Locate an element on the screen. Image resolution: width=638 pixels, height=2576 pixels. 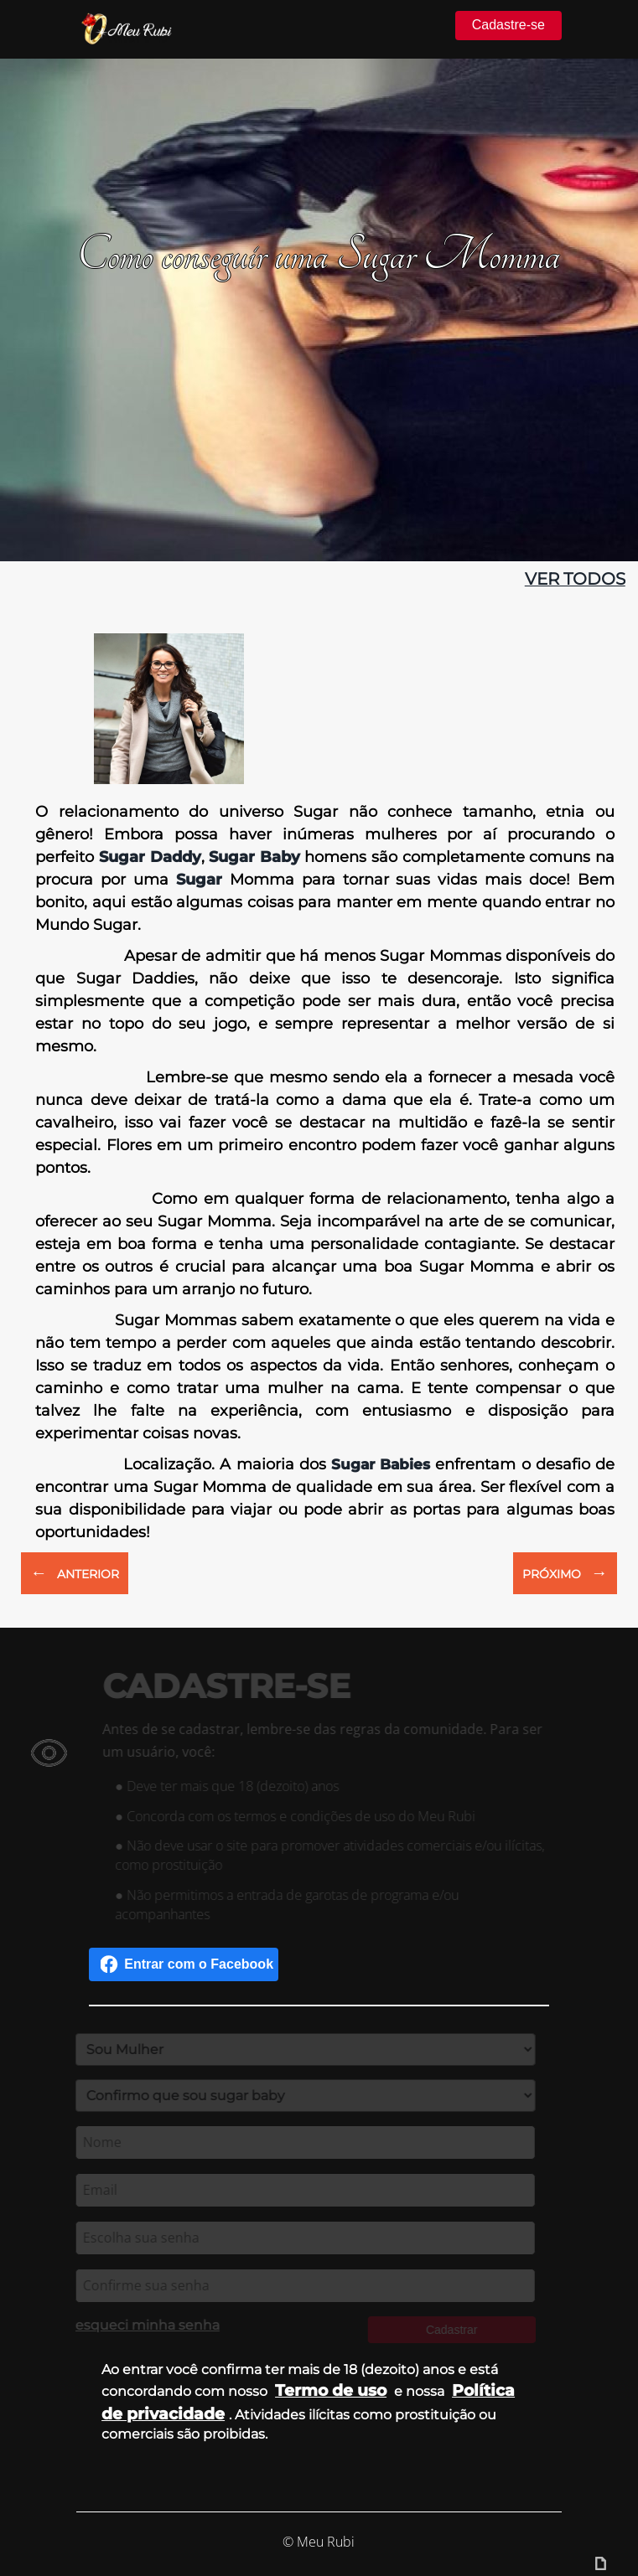
access display settings is located at coordinates (49, 1753).